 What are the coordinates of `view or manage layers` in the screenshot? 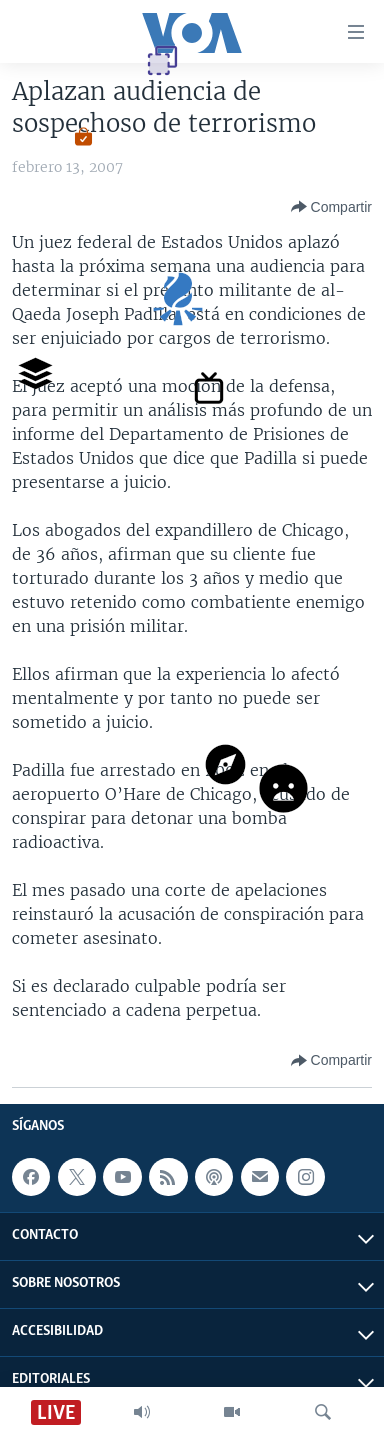 It's located at (35, 373).